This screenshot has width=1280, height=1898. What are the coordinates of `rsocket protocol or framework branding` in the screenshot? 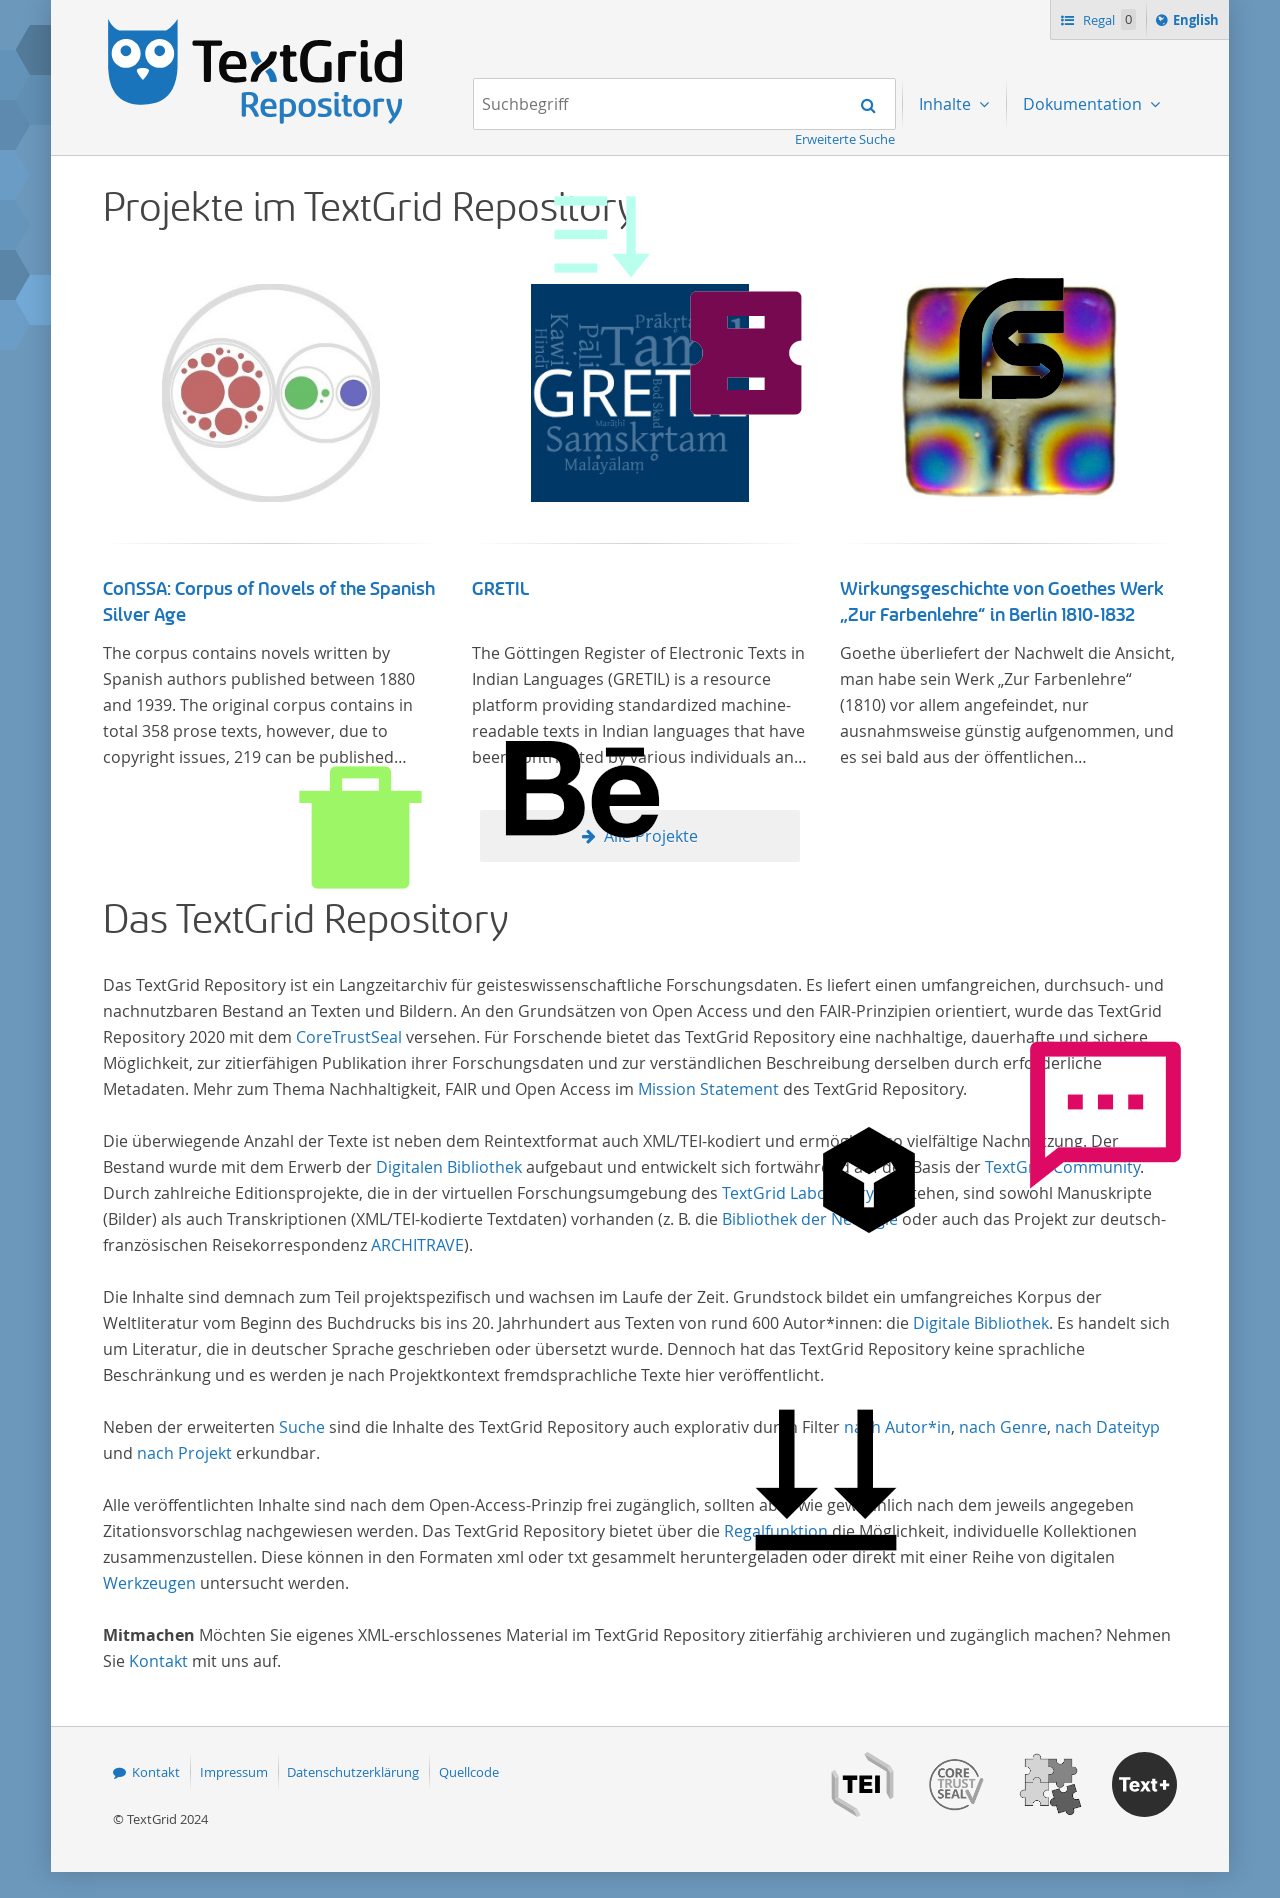 It's located at (1011, 338).